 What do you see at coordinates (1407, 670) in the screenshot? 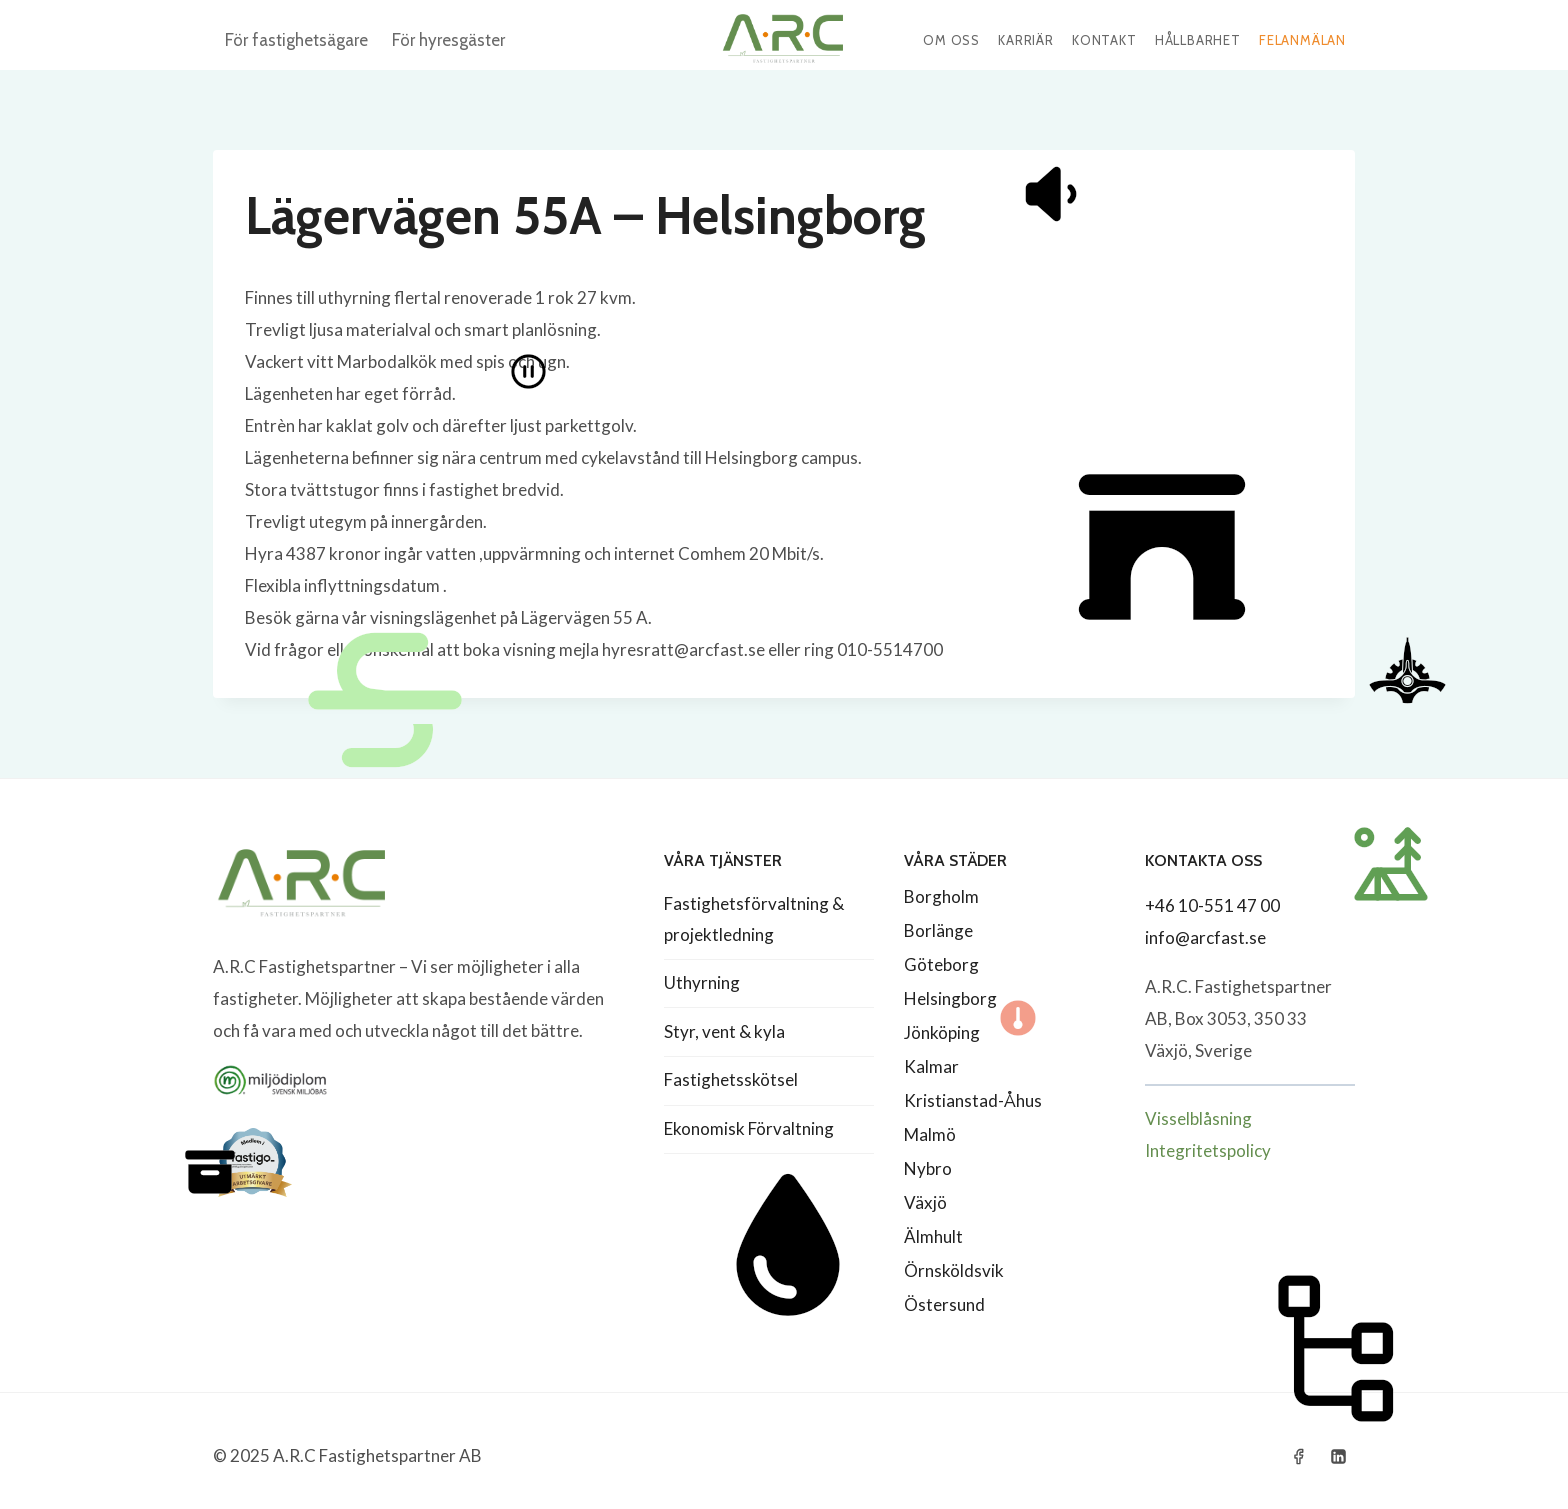
I see `galactic senate logo from star wars` at bounding box center [1407, 670].